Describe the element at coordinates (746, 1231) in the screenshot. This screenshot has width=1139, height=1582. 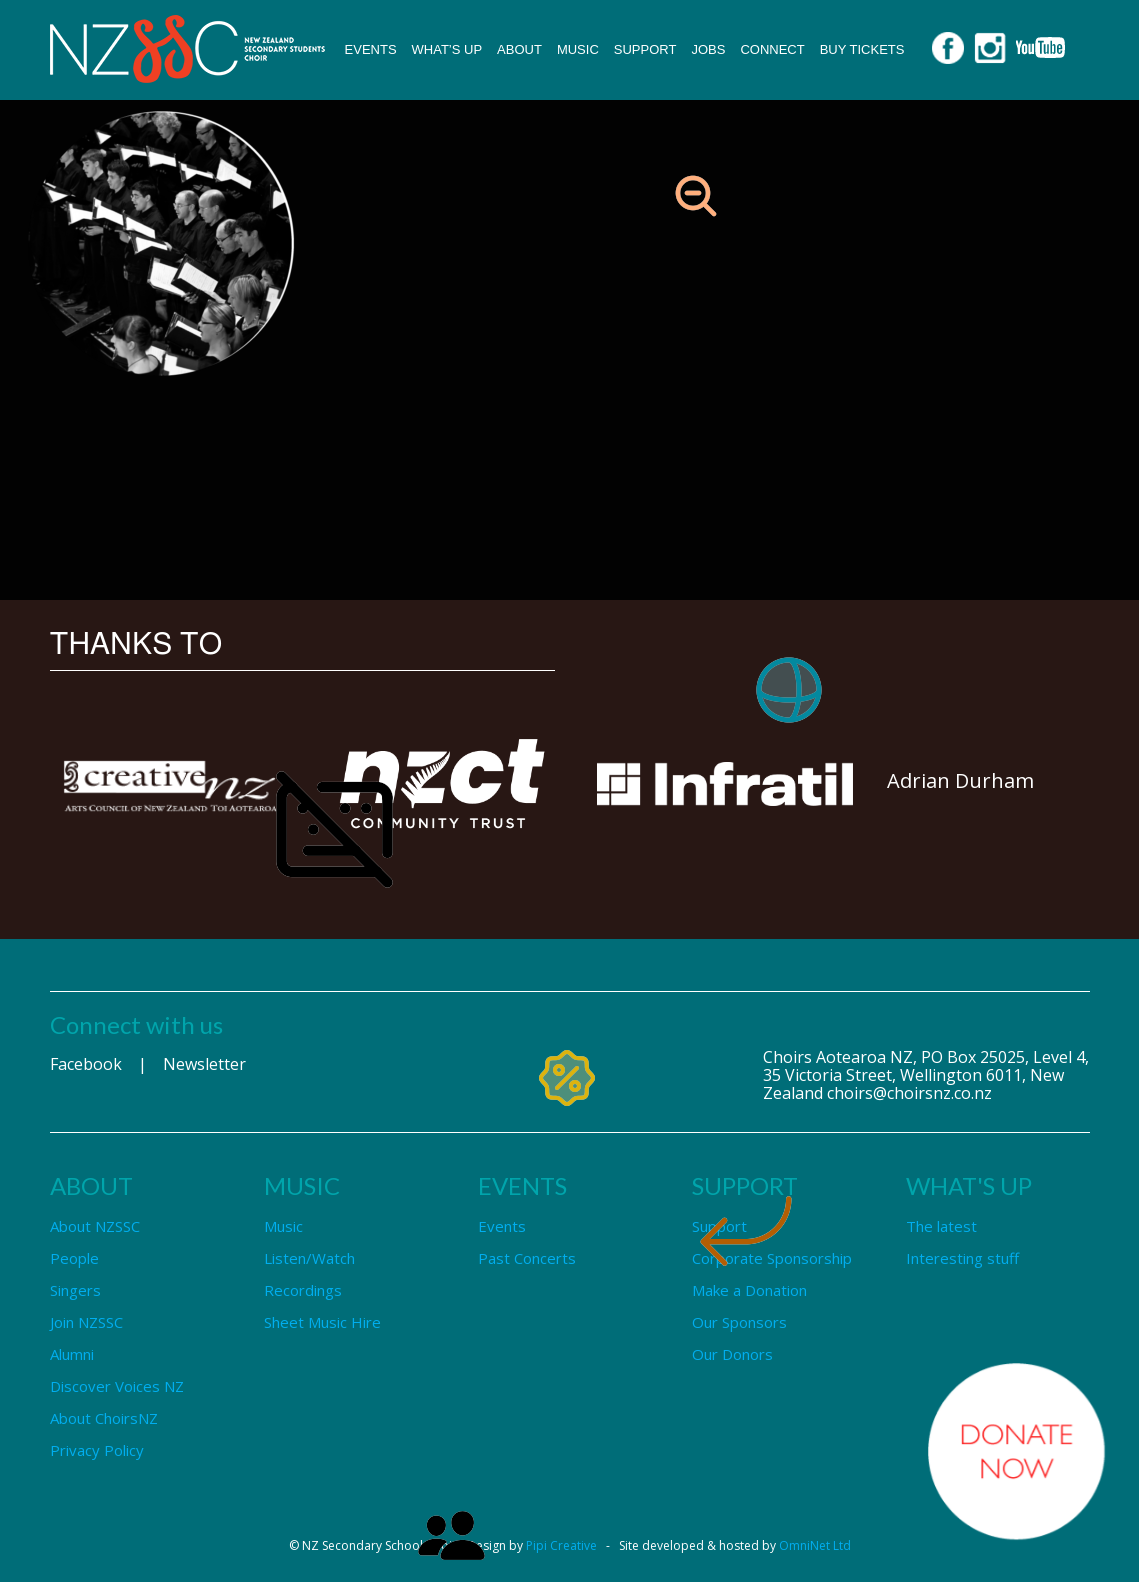
I see `reply to a message` at that location.